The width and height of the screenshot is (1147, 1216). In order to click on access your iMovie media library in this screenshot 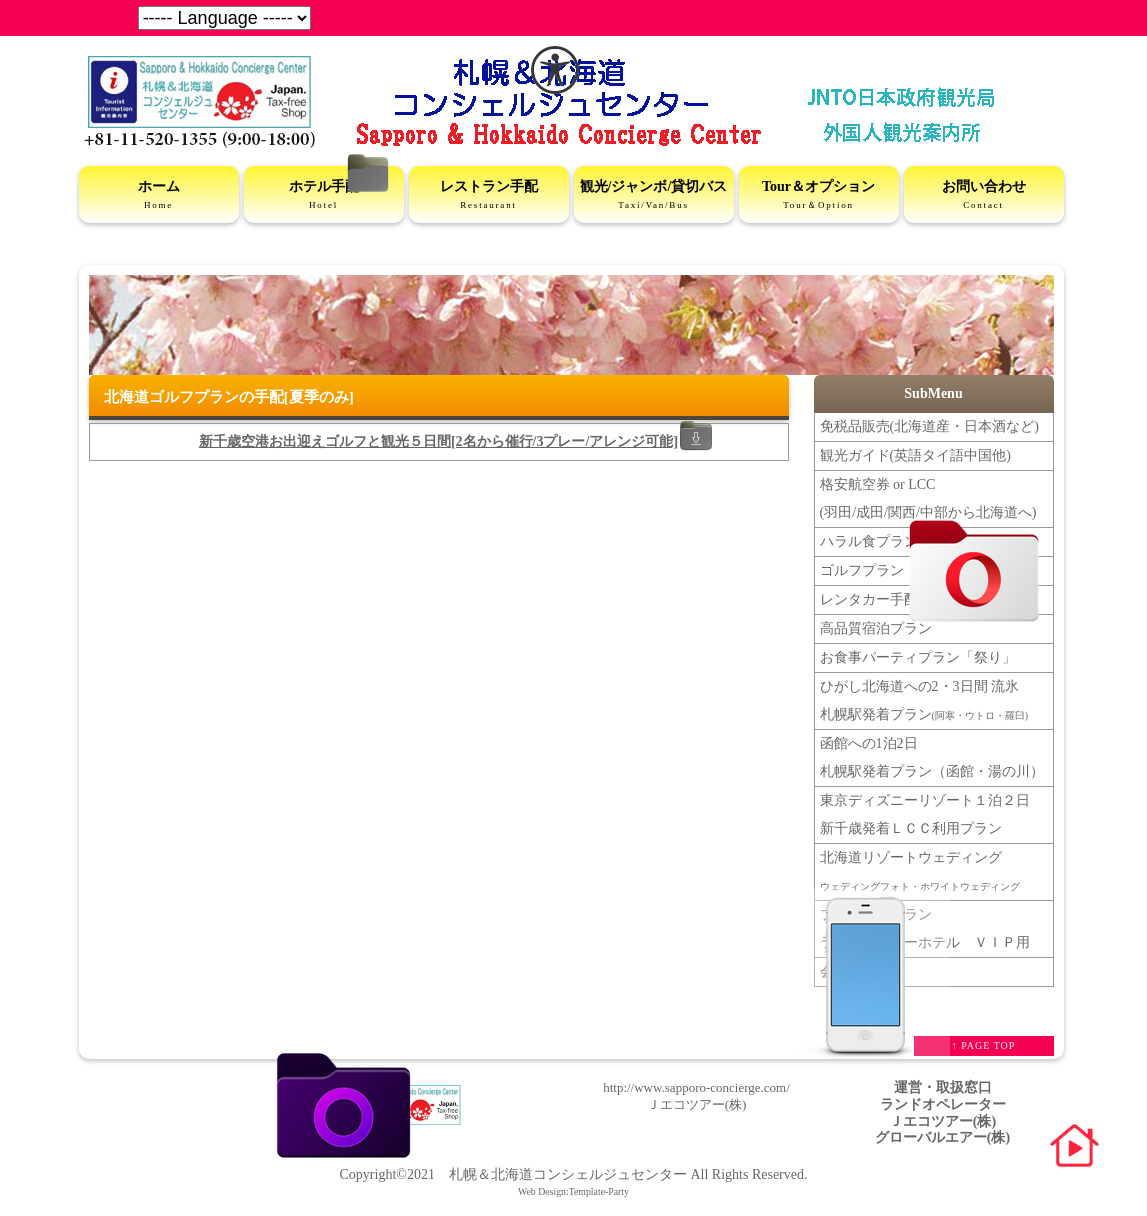, I will do `click(54, 62)`.